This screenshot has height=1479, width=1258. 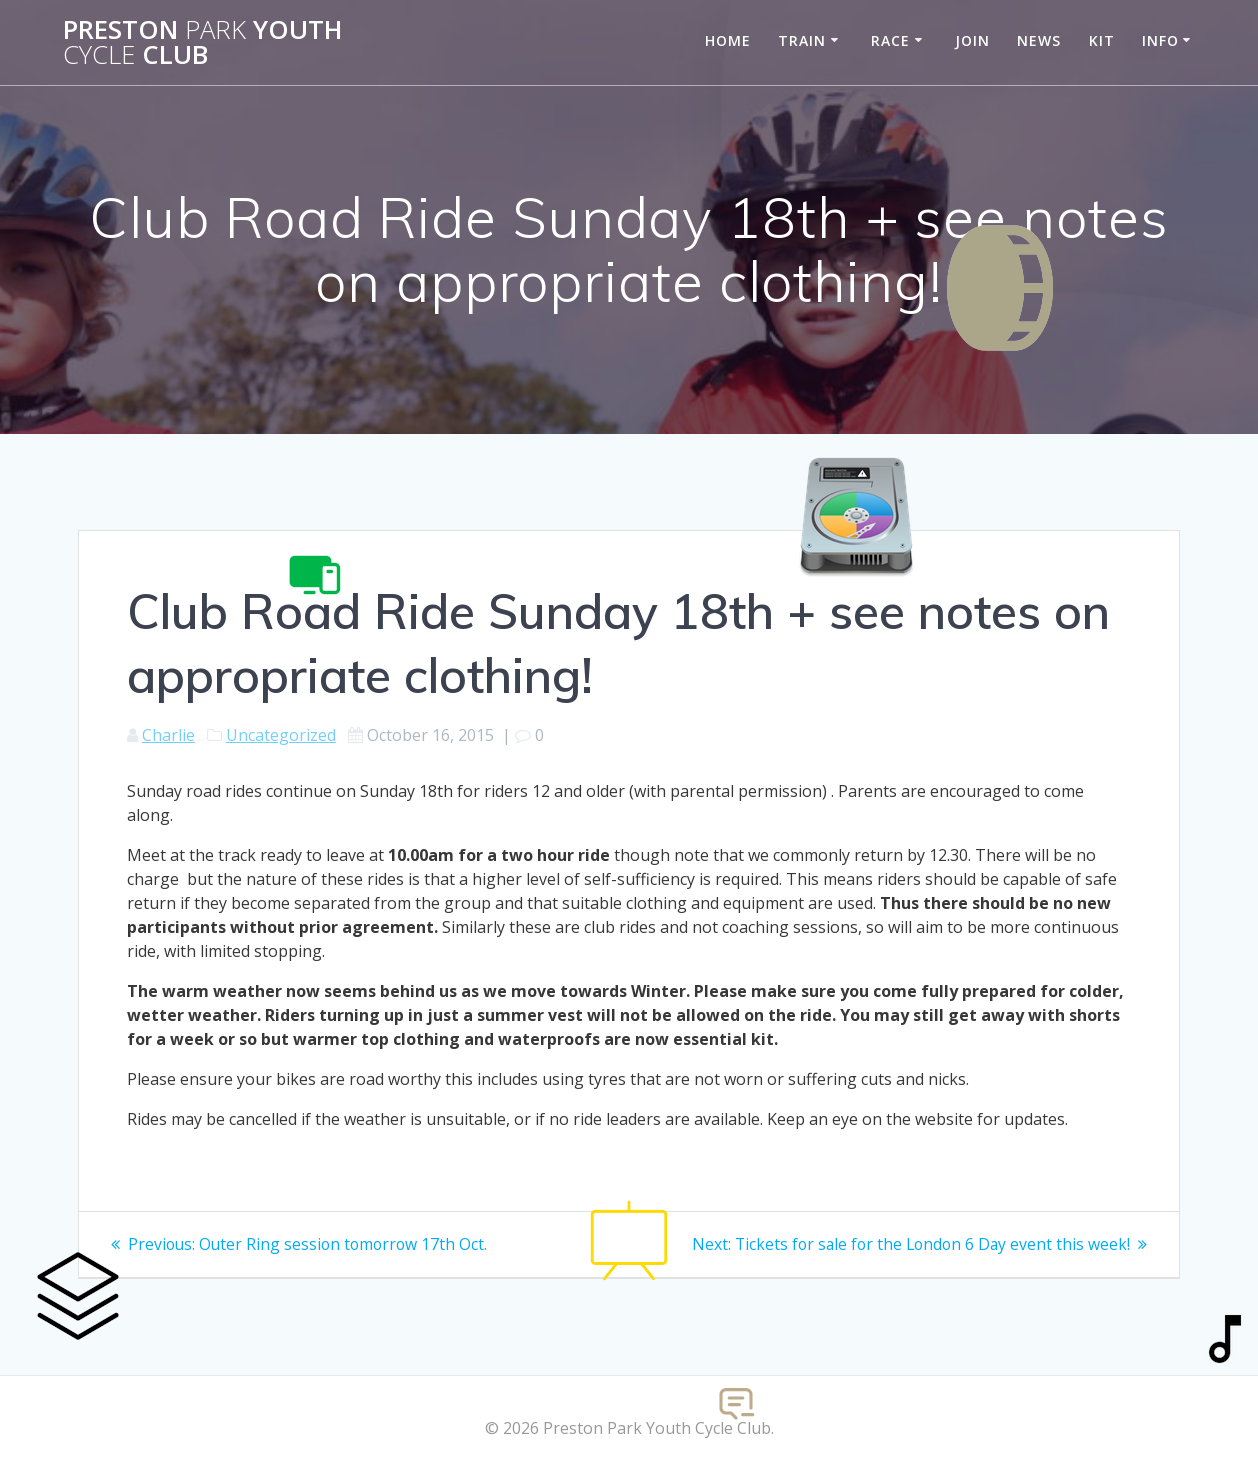 What do you see at coordinates (1225, 1339) in the screenshot?
I see `play or access audio content` at bounding box center [1225, 1339].